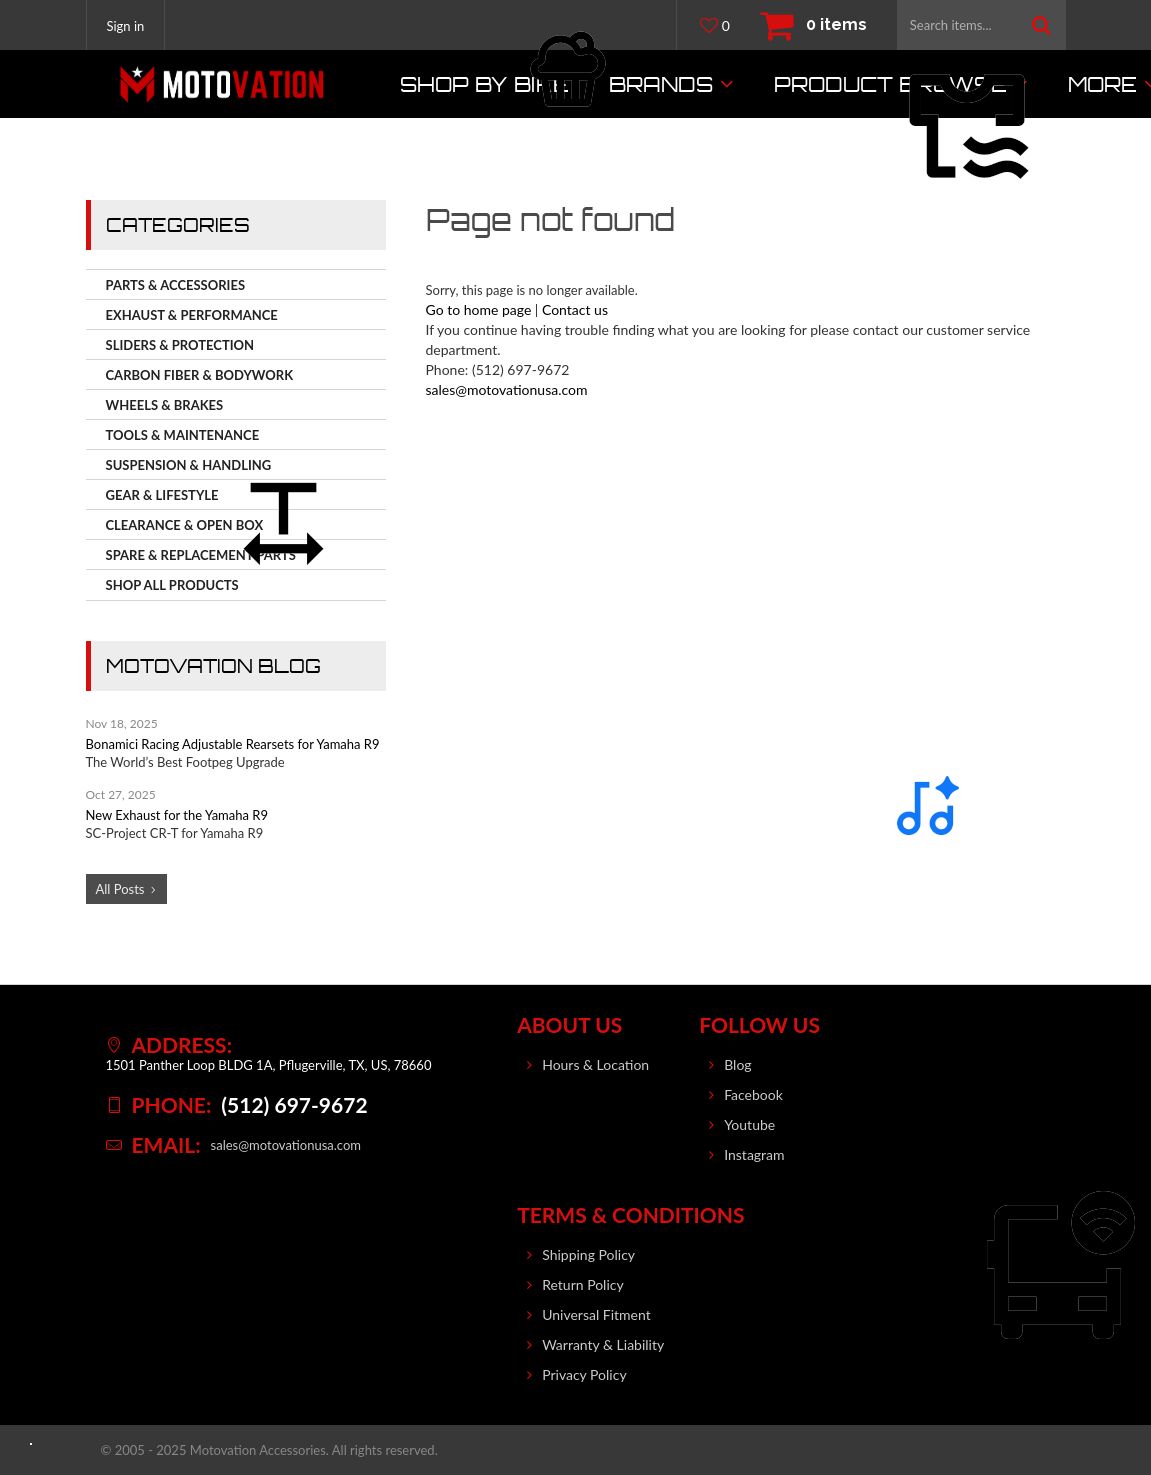 This screenshot has width=1151, height=1475. Describe the element at coordinates (283, 520) in the screenshot. I see `adjust horizontal text spacing or letter tracking` at that location.